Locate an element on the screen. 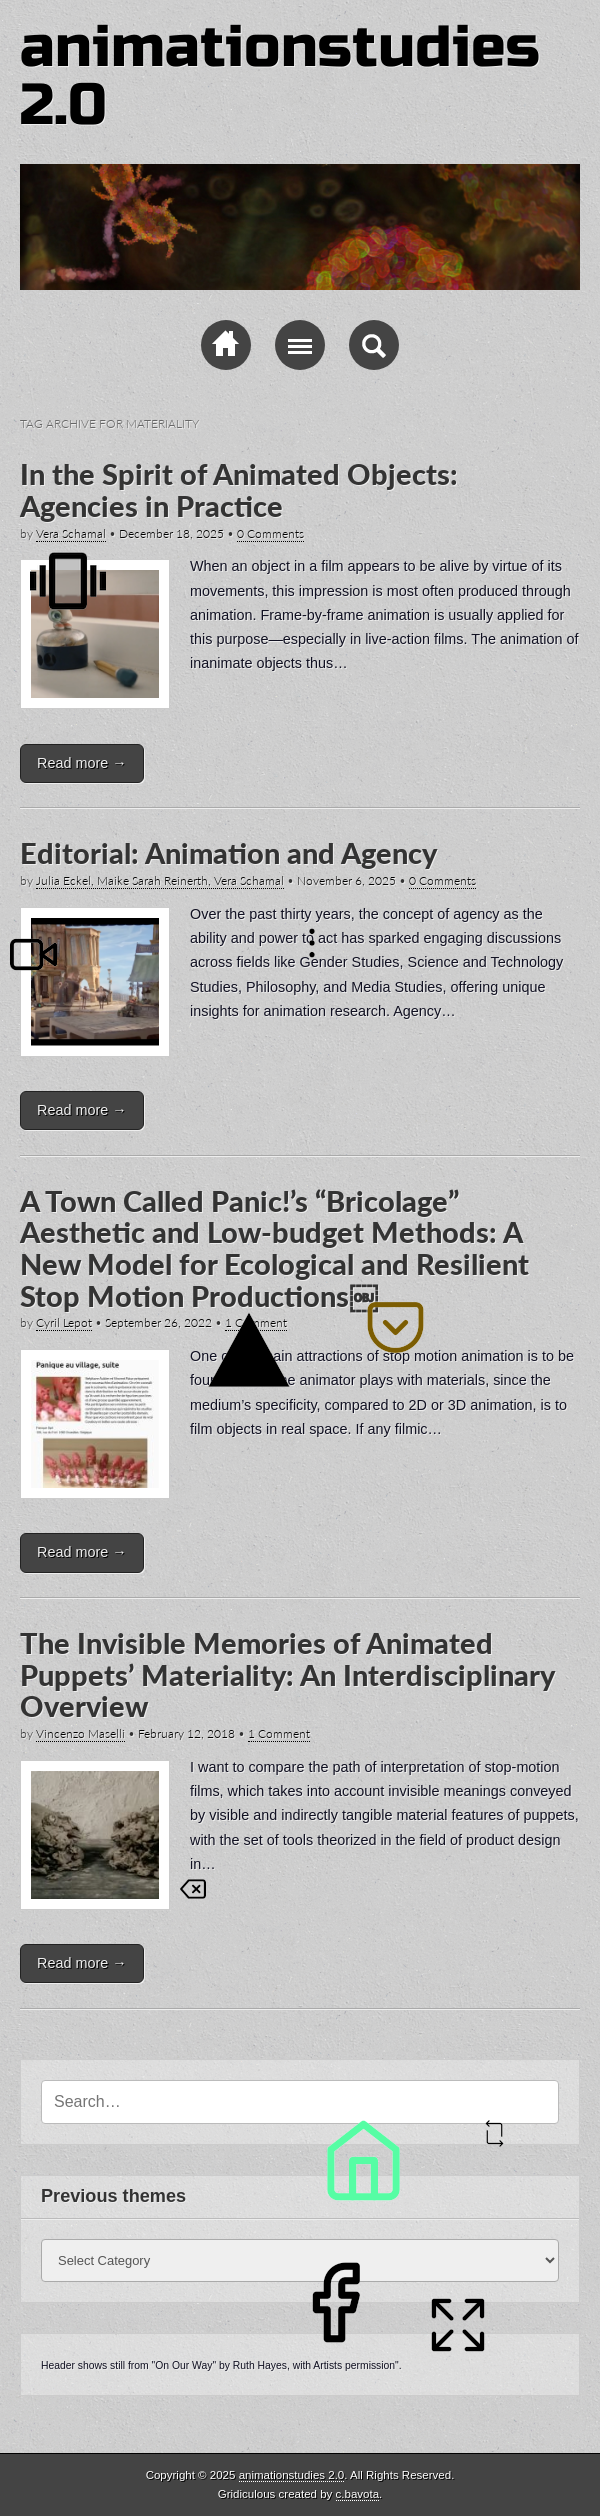 This screenshot has height=2516, width=600. indicates a warning or alert status is located at coordinates (249, 1351).